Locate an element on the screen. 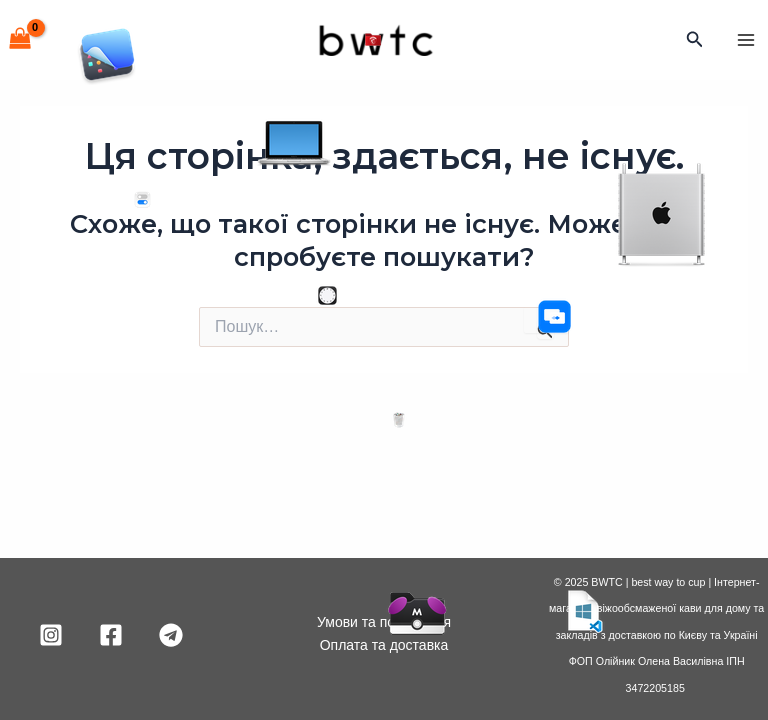 The height and width of the screenshot is (720, 768). open control center to adjust system settings is located at coordinates (142, 199).